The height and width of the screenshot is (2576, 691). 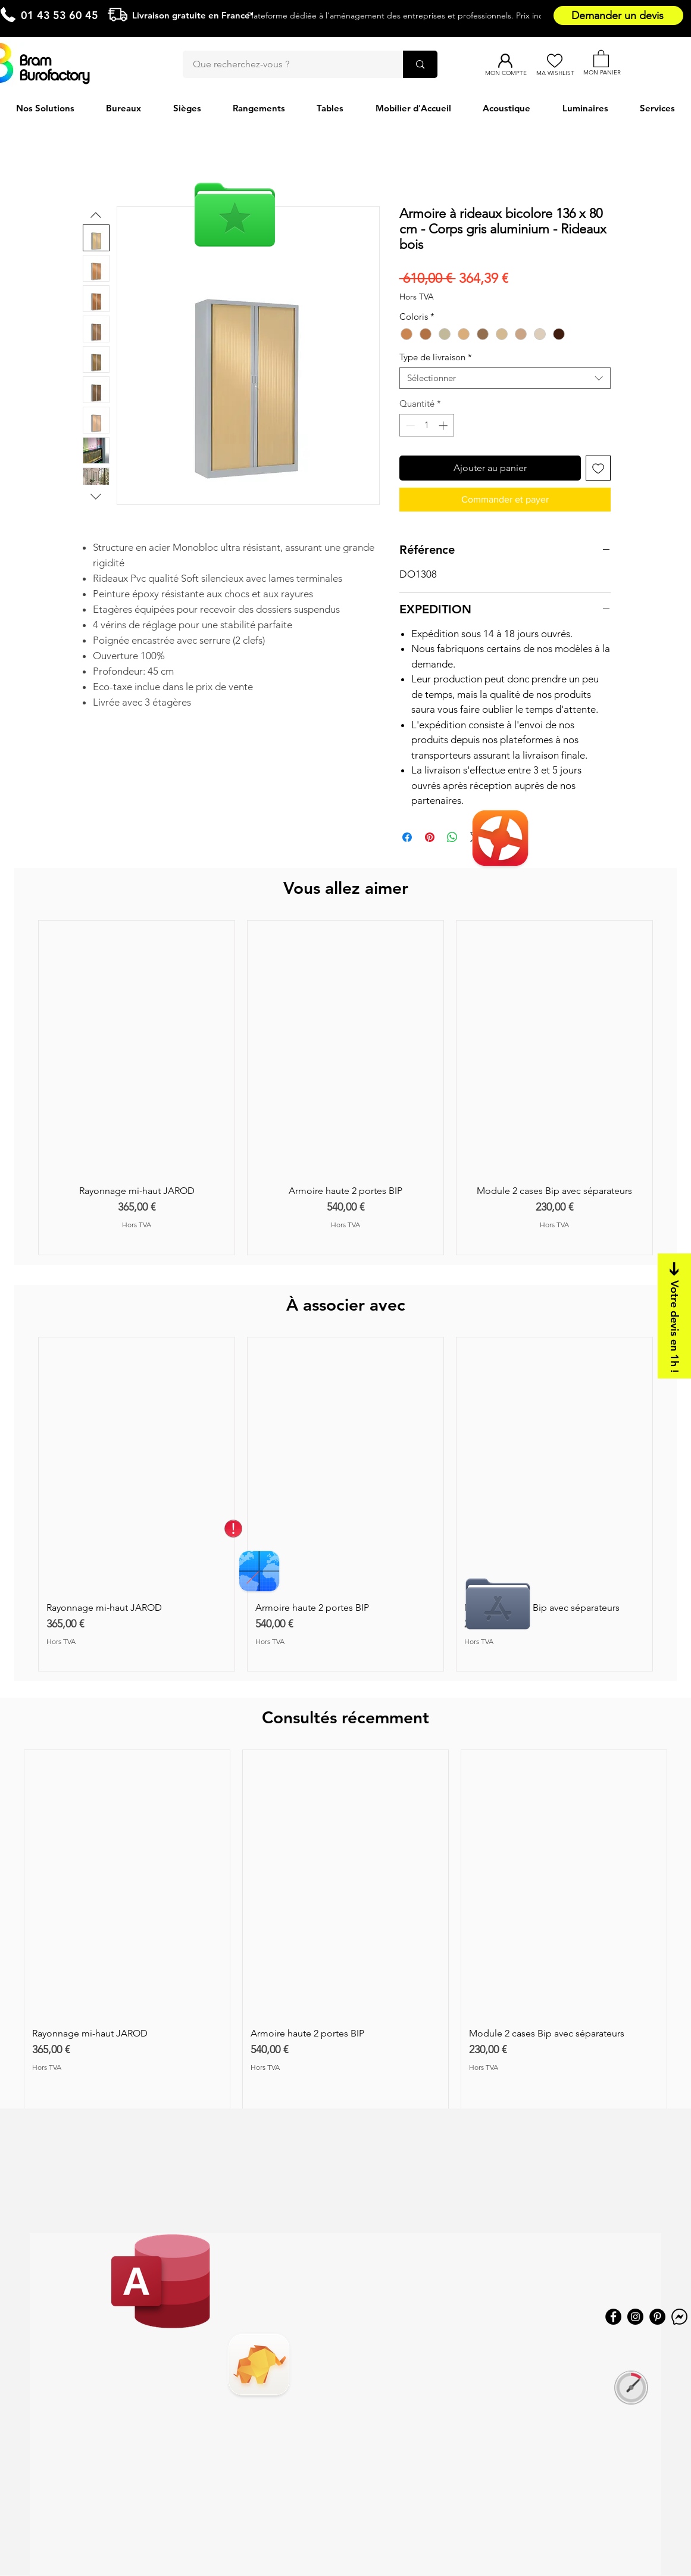 I want to click on launch Team Fortress 2, so click(x=500, y=838).